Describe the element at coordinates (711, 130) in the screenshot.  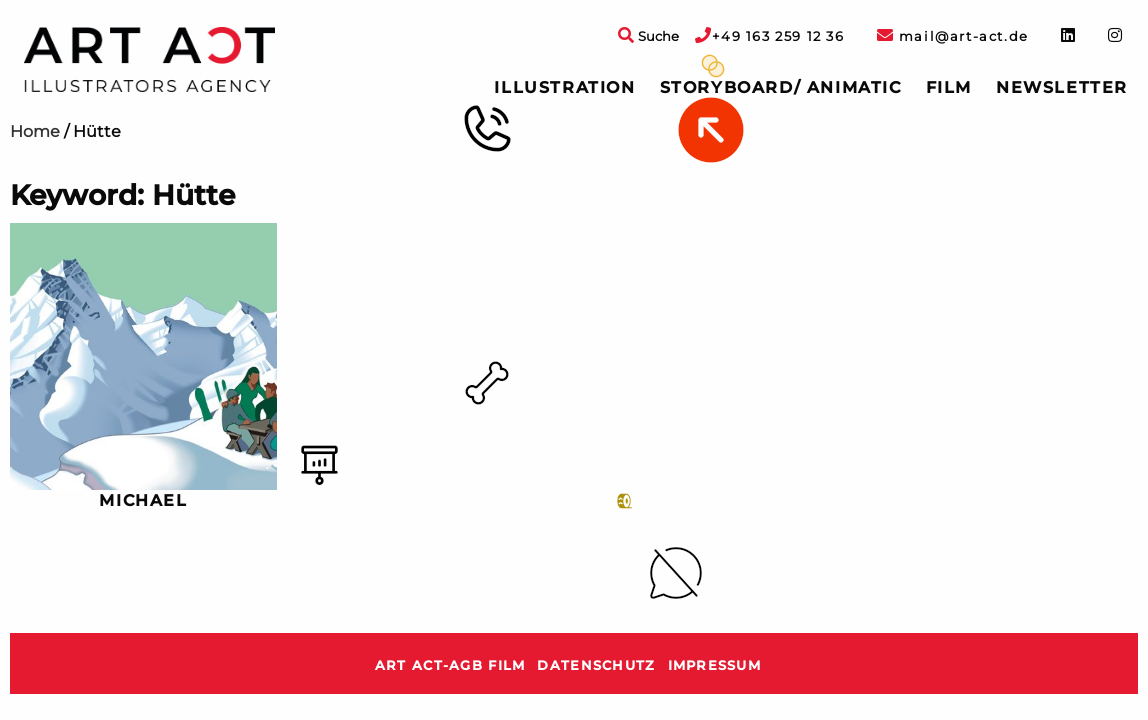
I see `navigate back to the previous screen` at that location.